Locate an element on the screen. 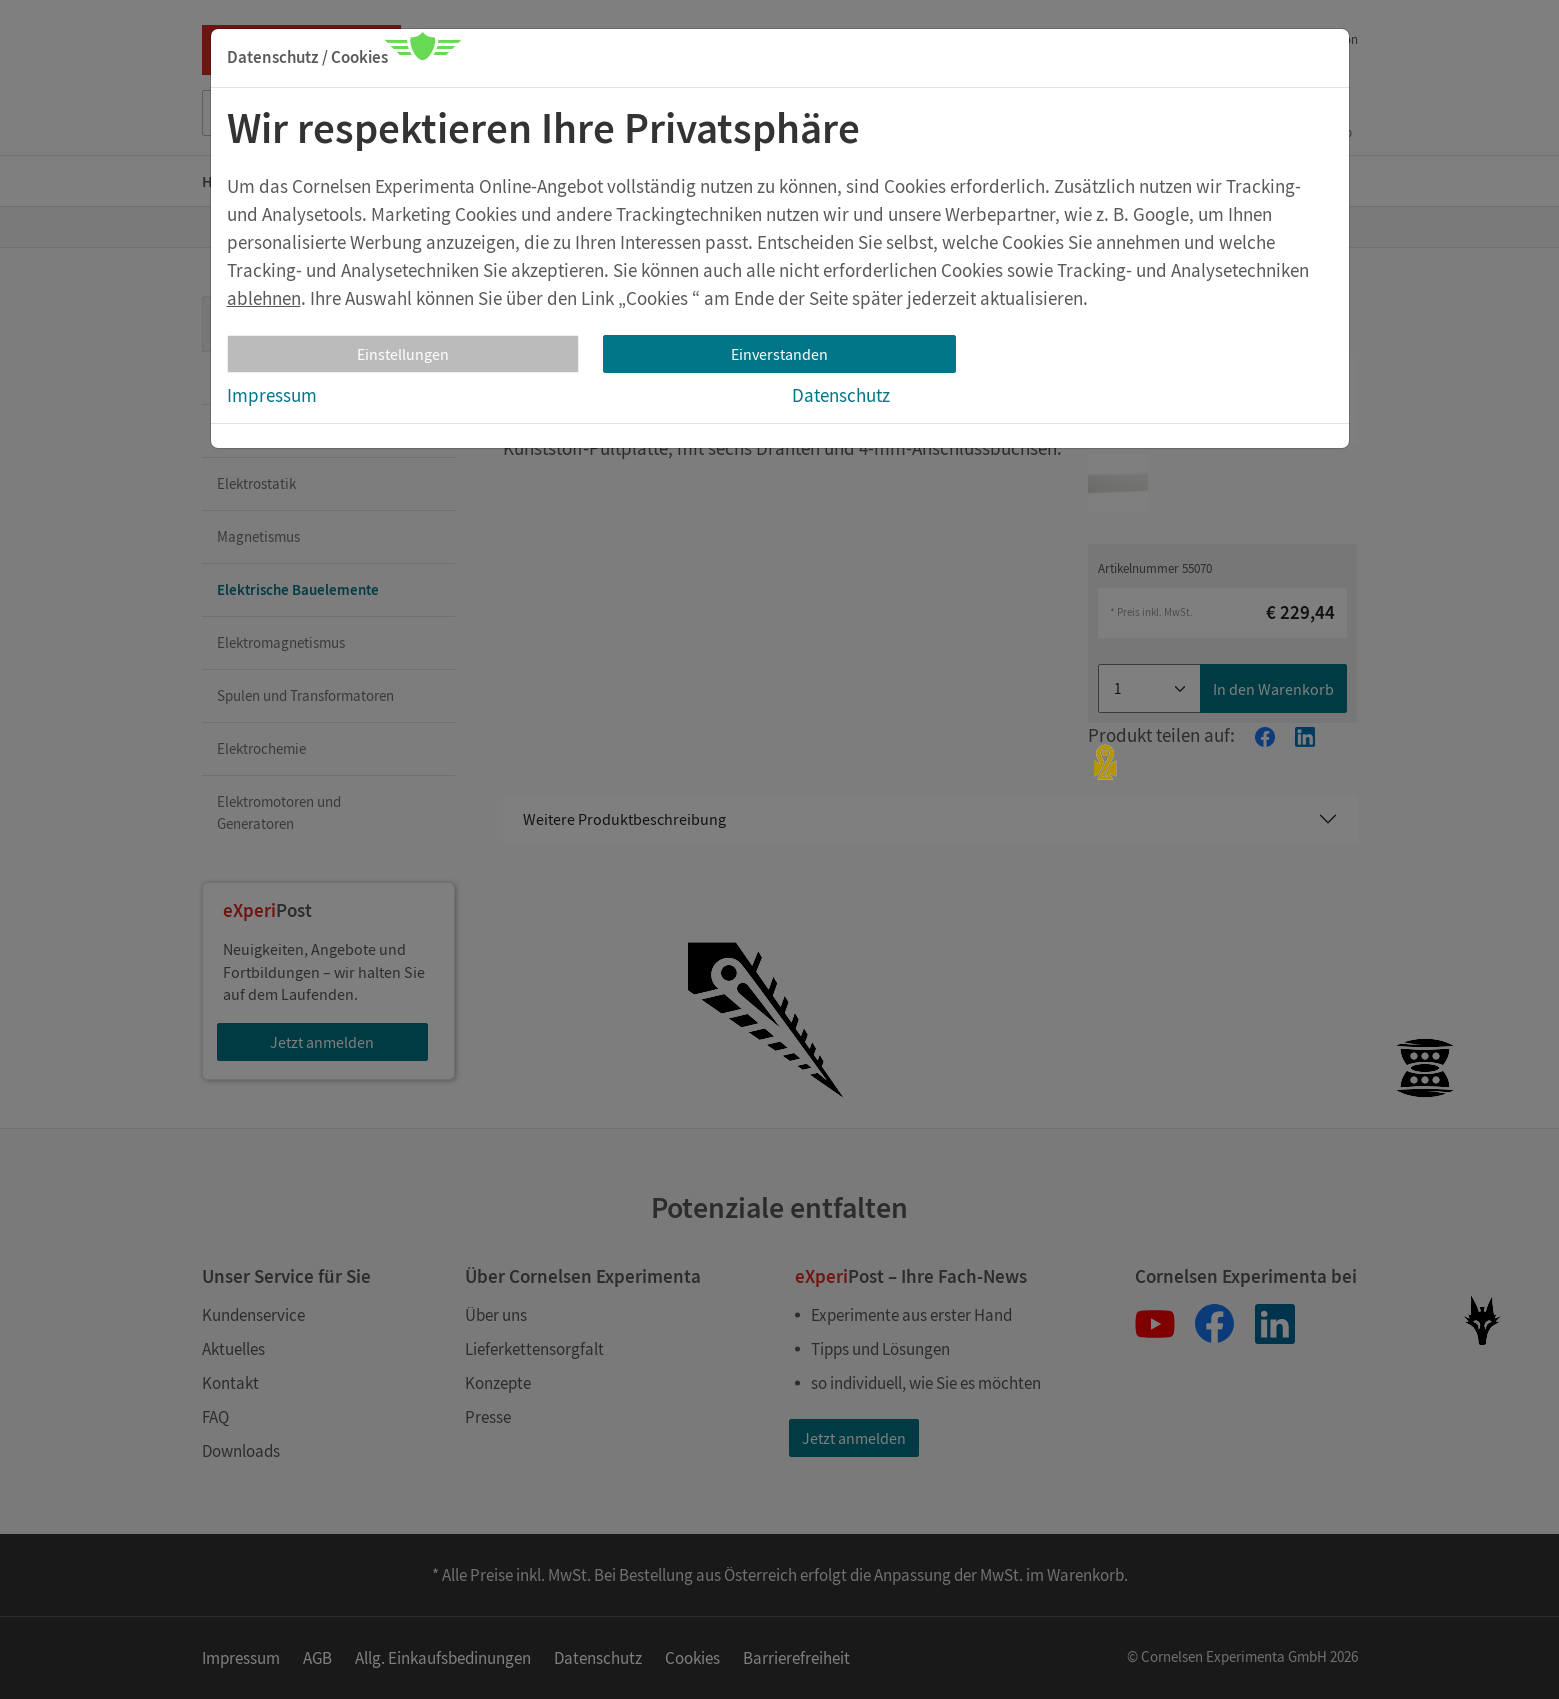  fox character or animal companion icon is located at coordinates (1483, 1320).